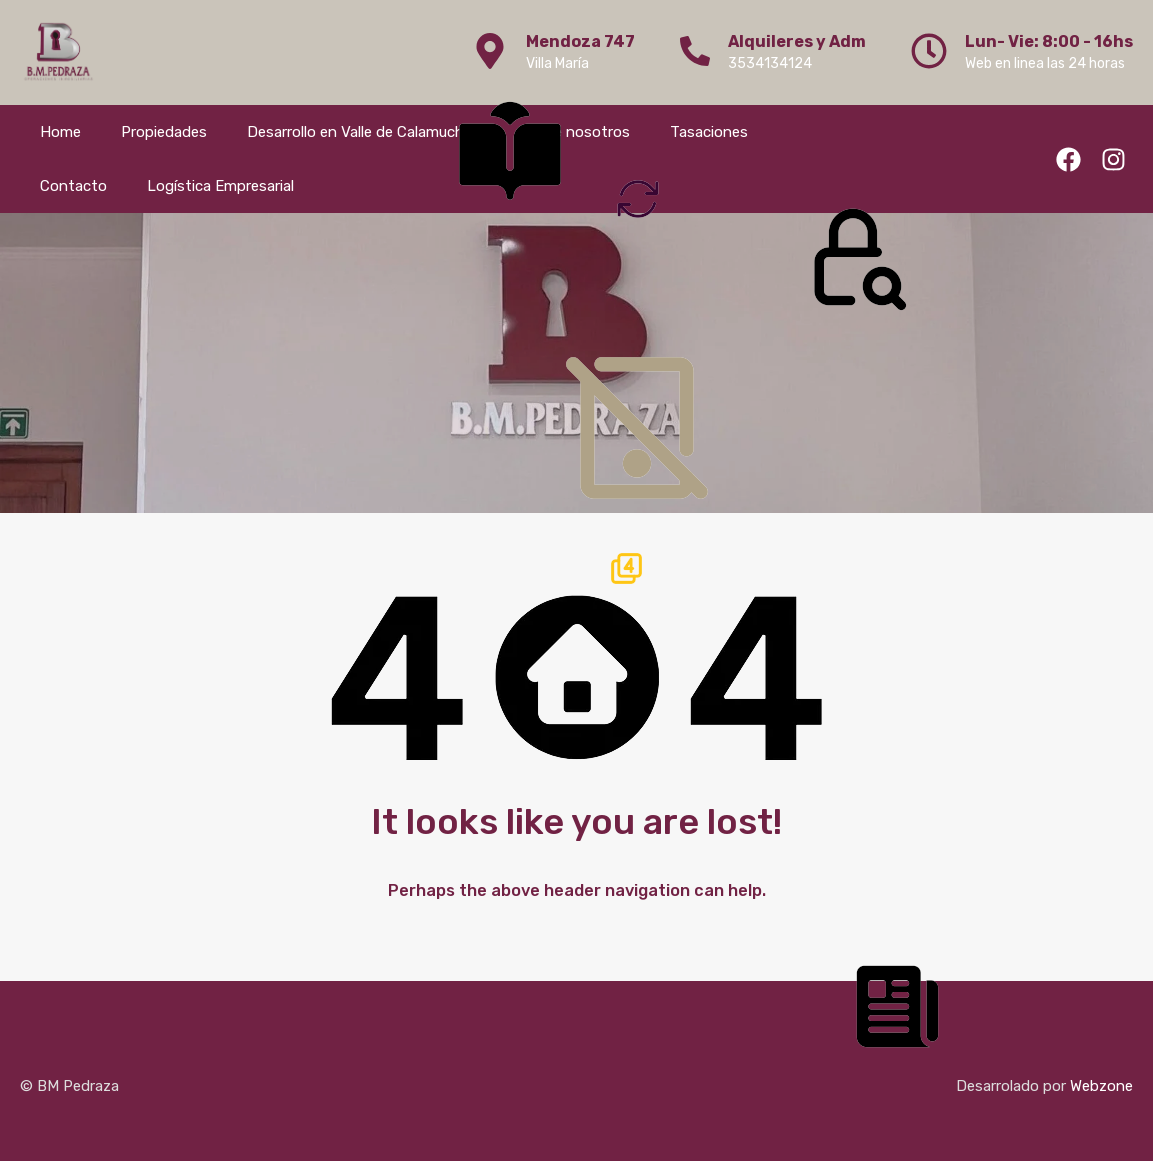 This screenshot has height=1161, width=1153. Describe the element at coordinates (897, 1006) in the screenshot. I see `view news or articles` at that location.